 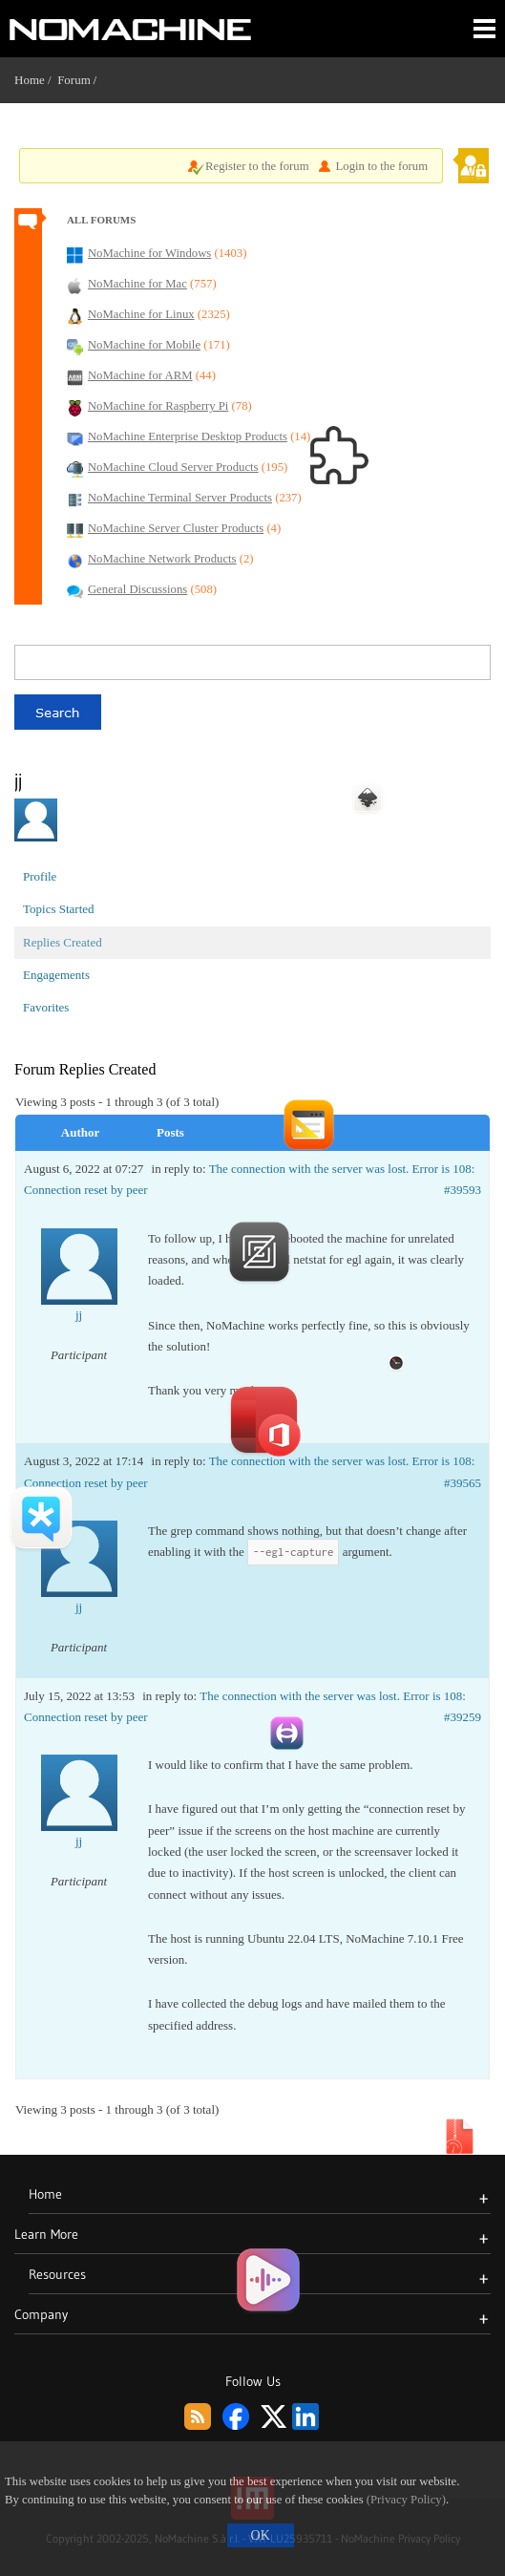 I want to click on open inkscape vector graphics editor, so click(x=368, y=798).